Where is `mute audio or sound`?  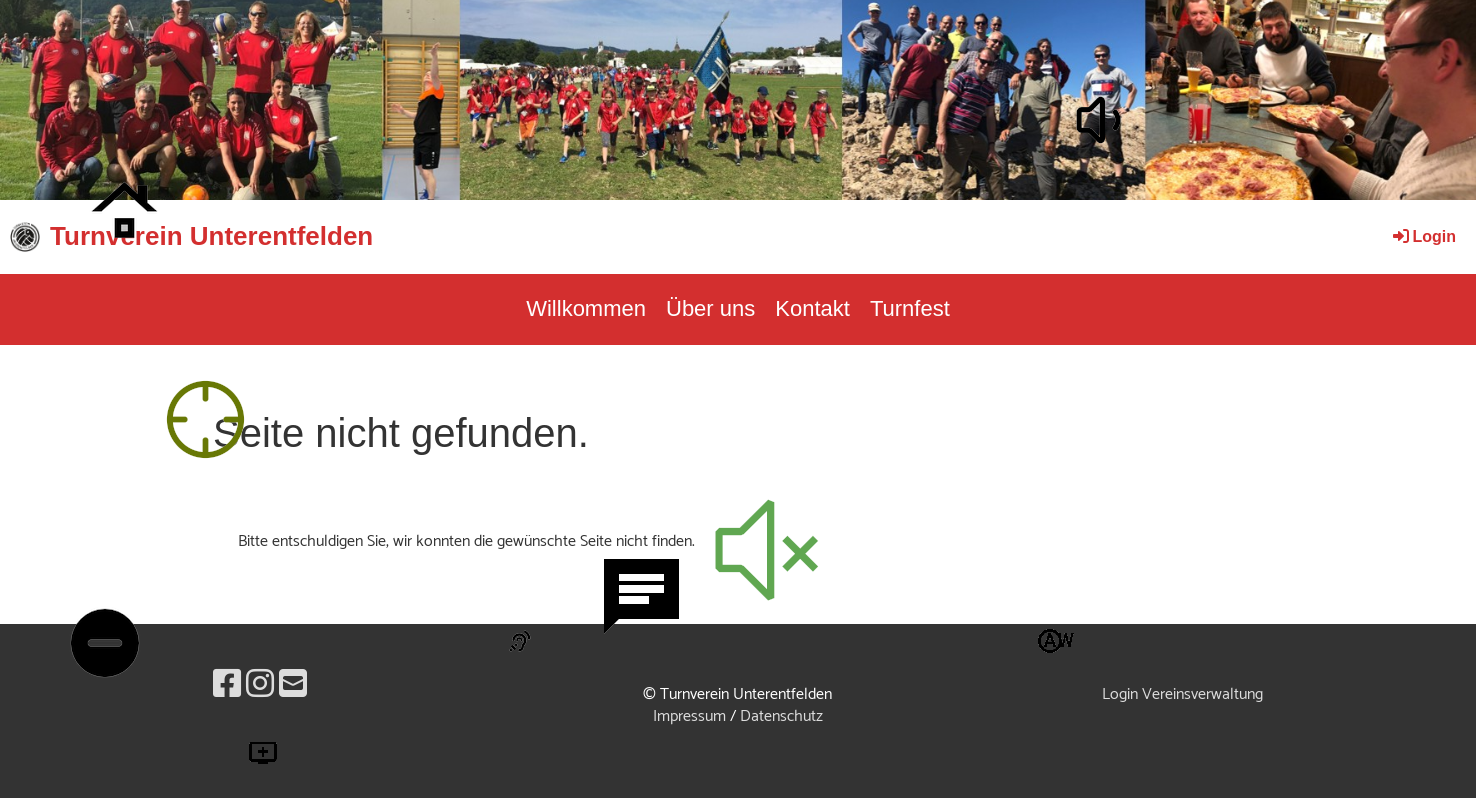 mute audio or sound is located at coordinates (767, 550).